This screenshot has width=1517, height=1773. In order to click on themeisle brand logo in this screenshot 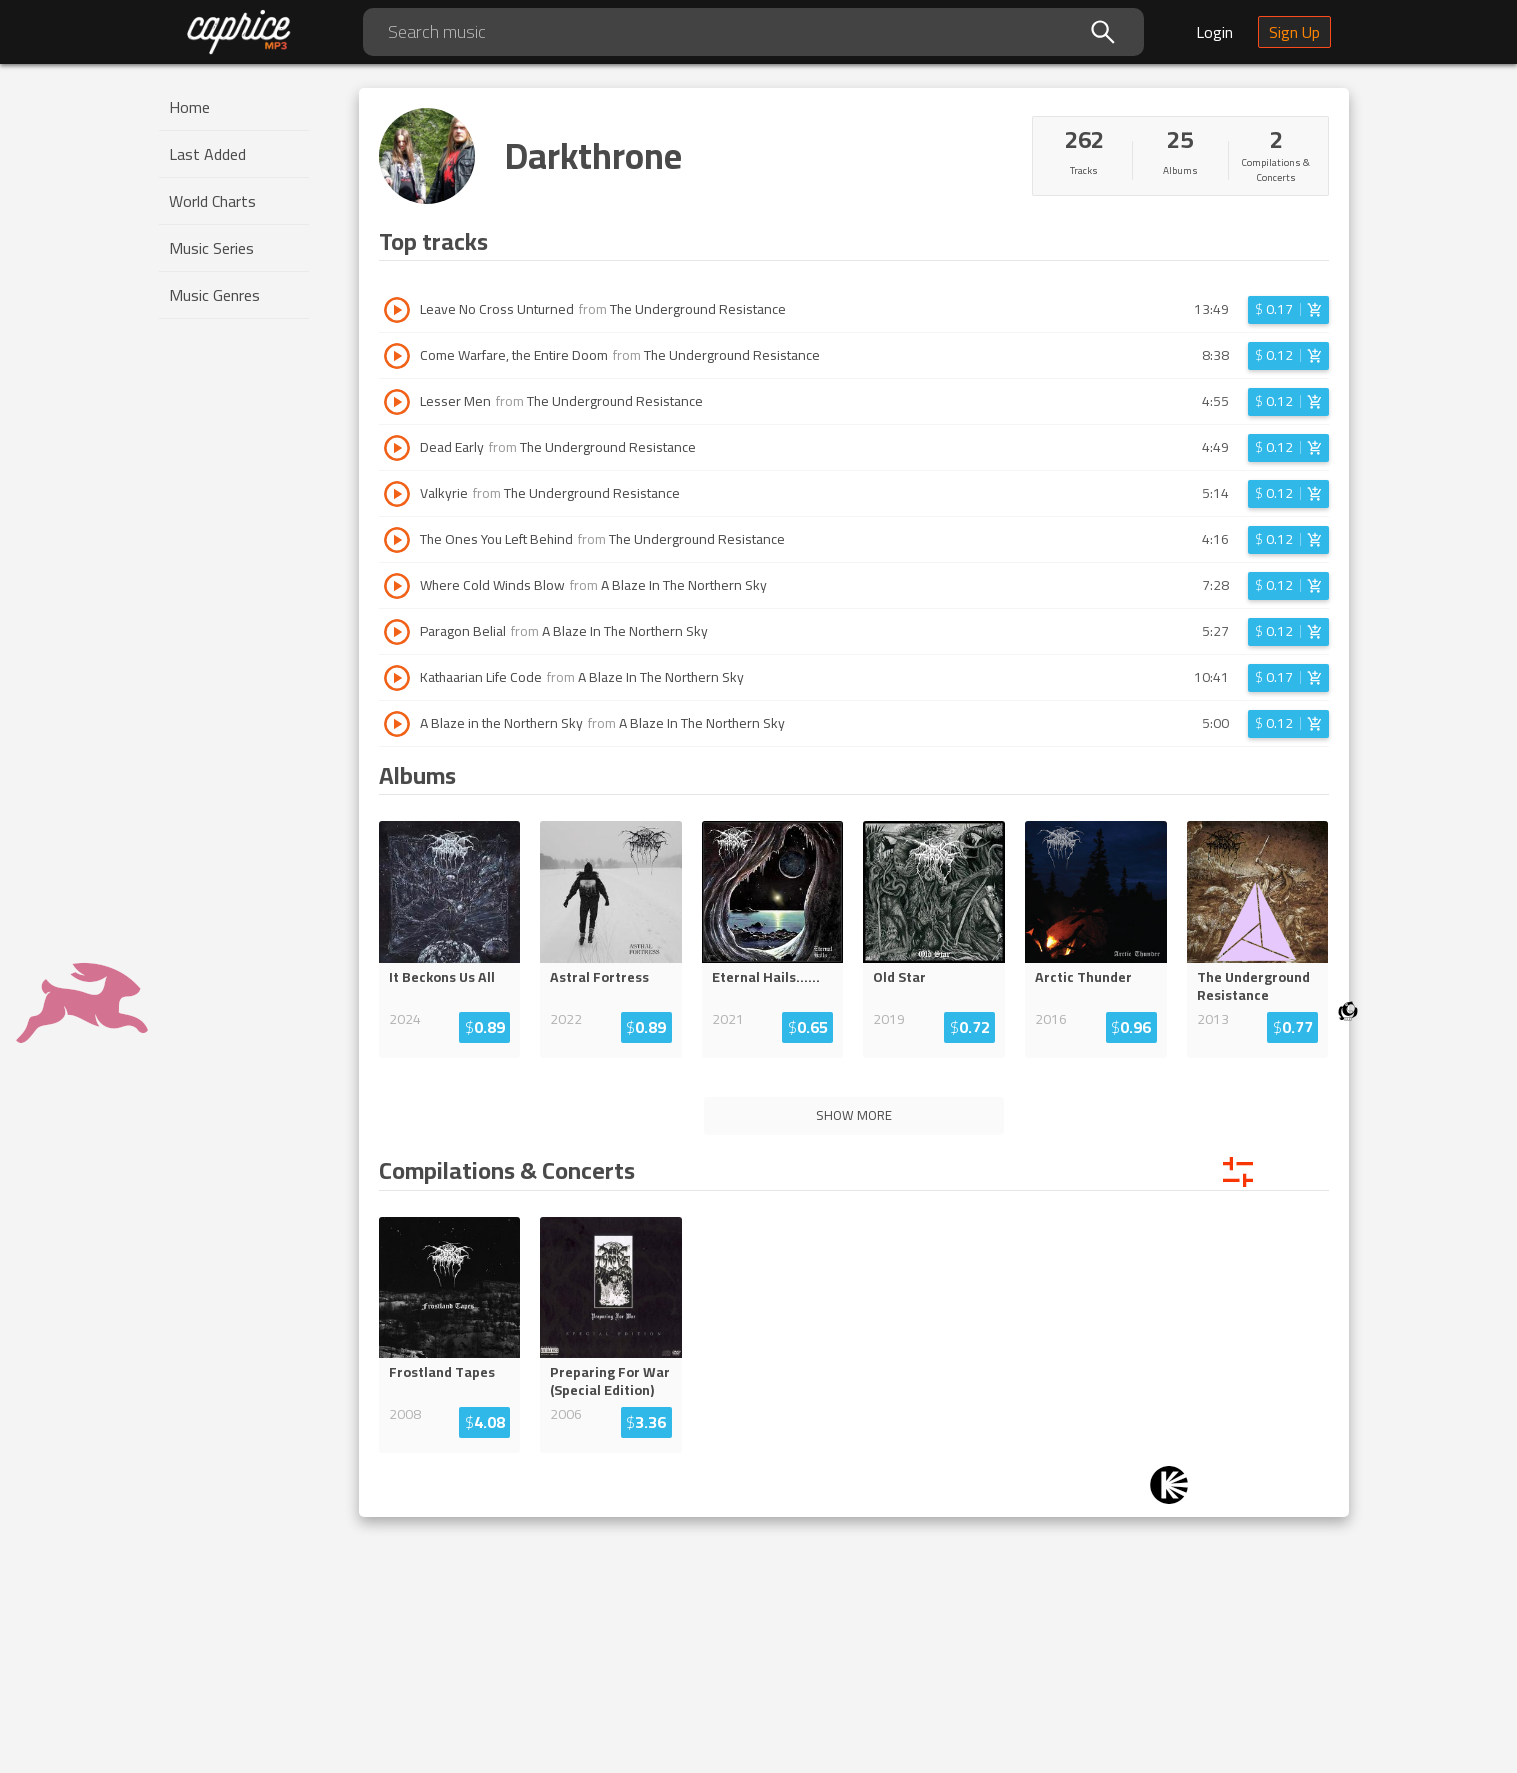, I will do `click(1348, 1011)`.